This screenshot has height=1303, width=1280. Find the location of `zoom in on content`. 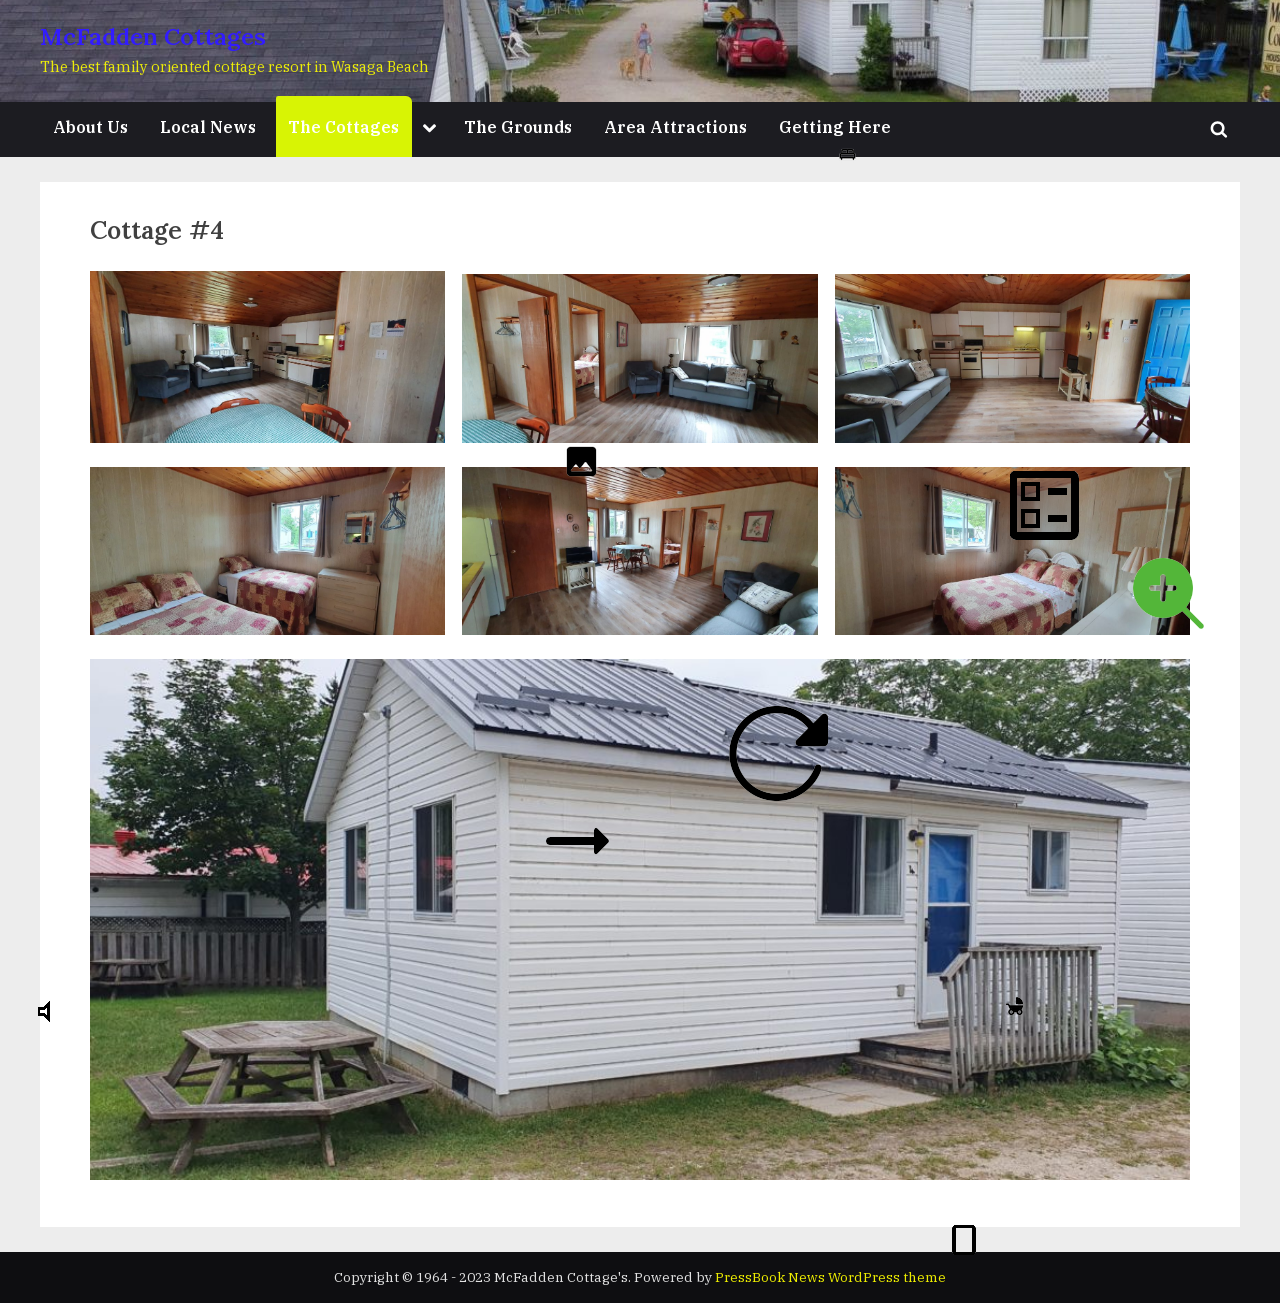

zoom in on content is located at coordinates (1168, 593).